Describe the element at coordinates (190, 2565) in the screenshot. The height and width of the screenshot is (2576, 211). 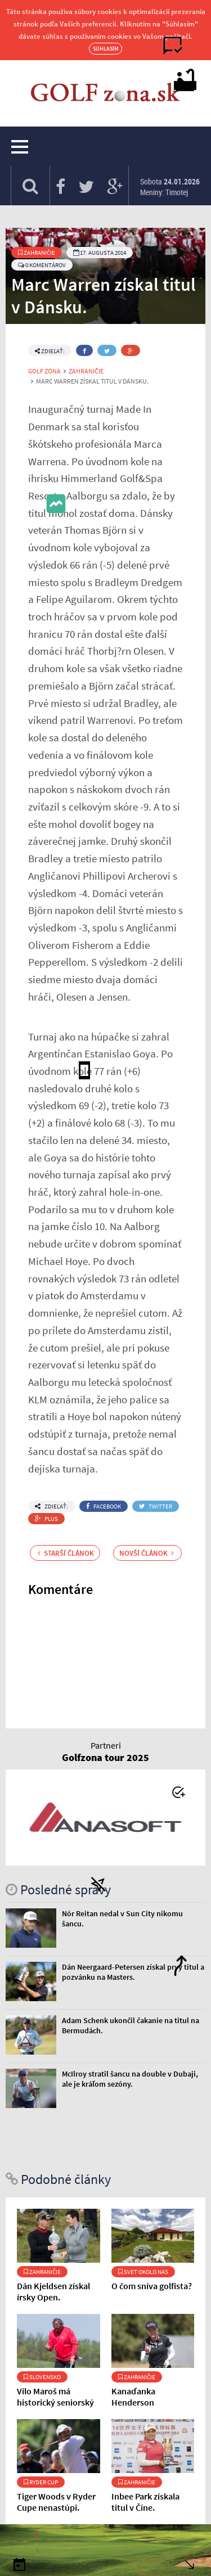
I see `navigate to the bottom-right section` at that location.